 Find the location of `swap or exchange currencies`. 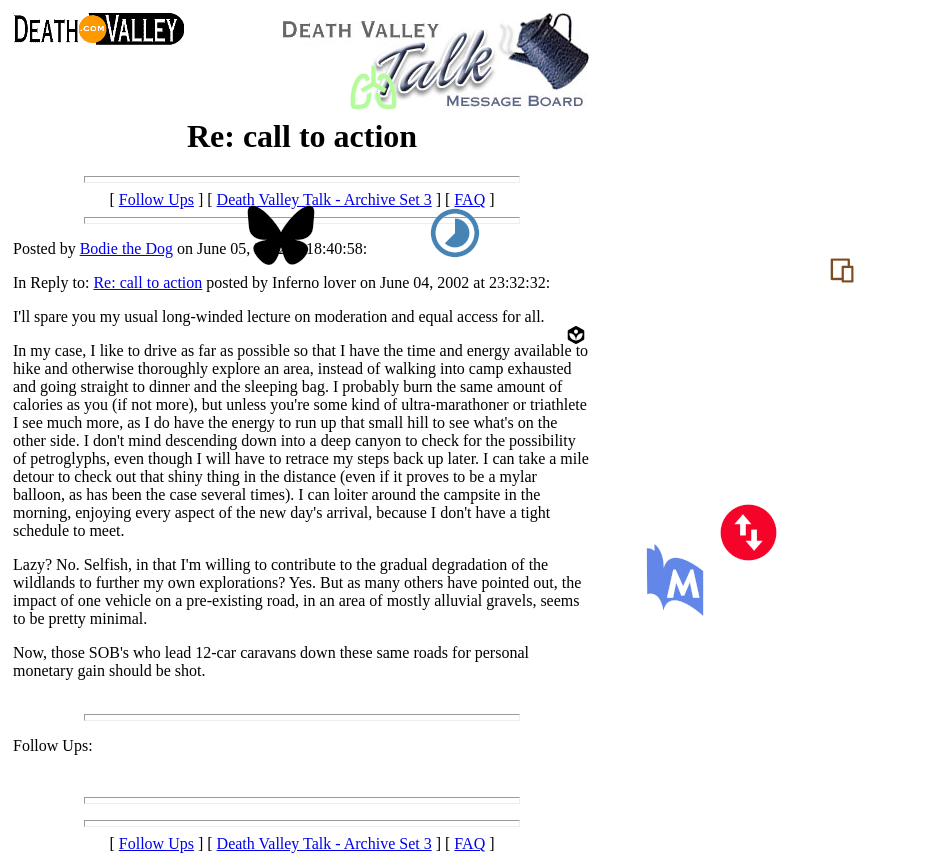

swap or exchange currencies is located at coordinates (748, 532).